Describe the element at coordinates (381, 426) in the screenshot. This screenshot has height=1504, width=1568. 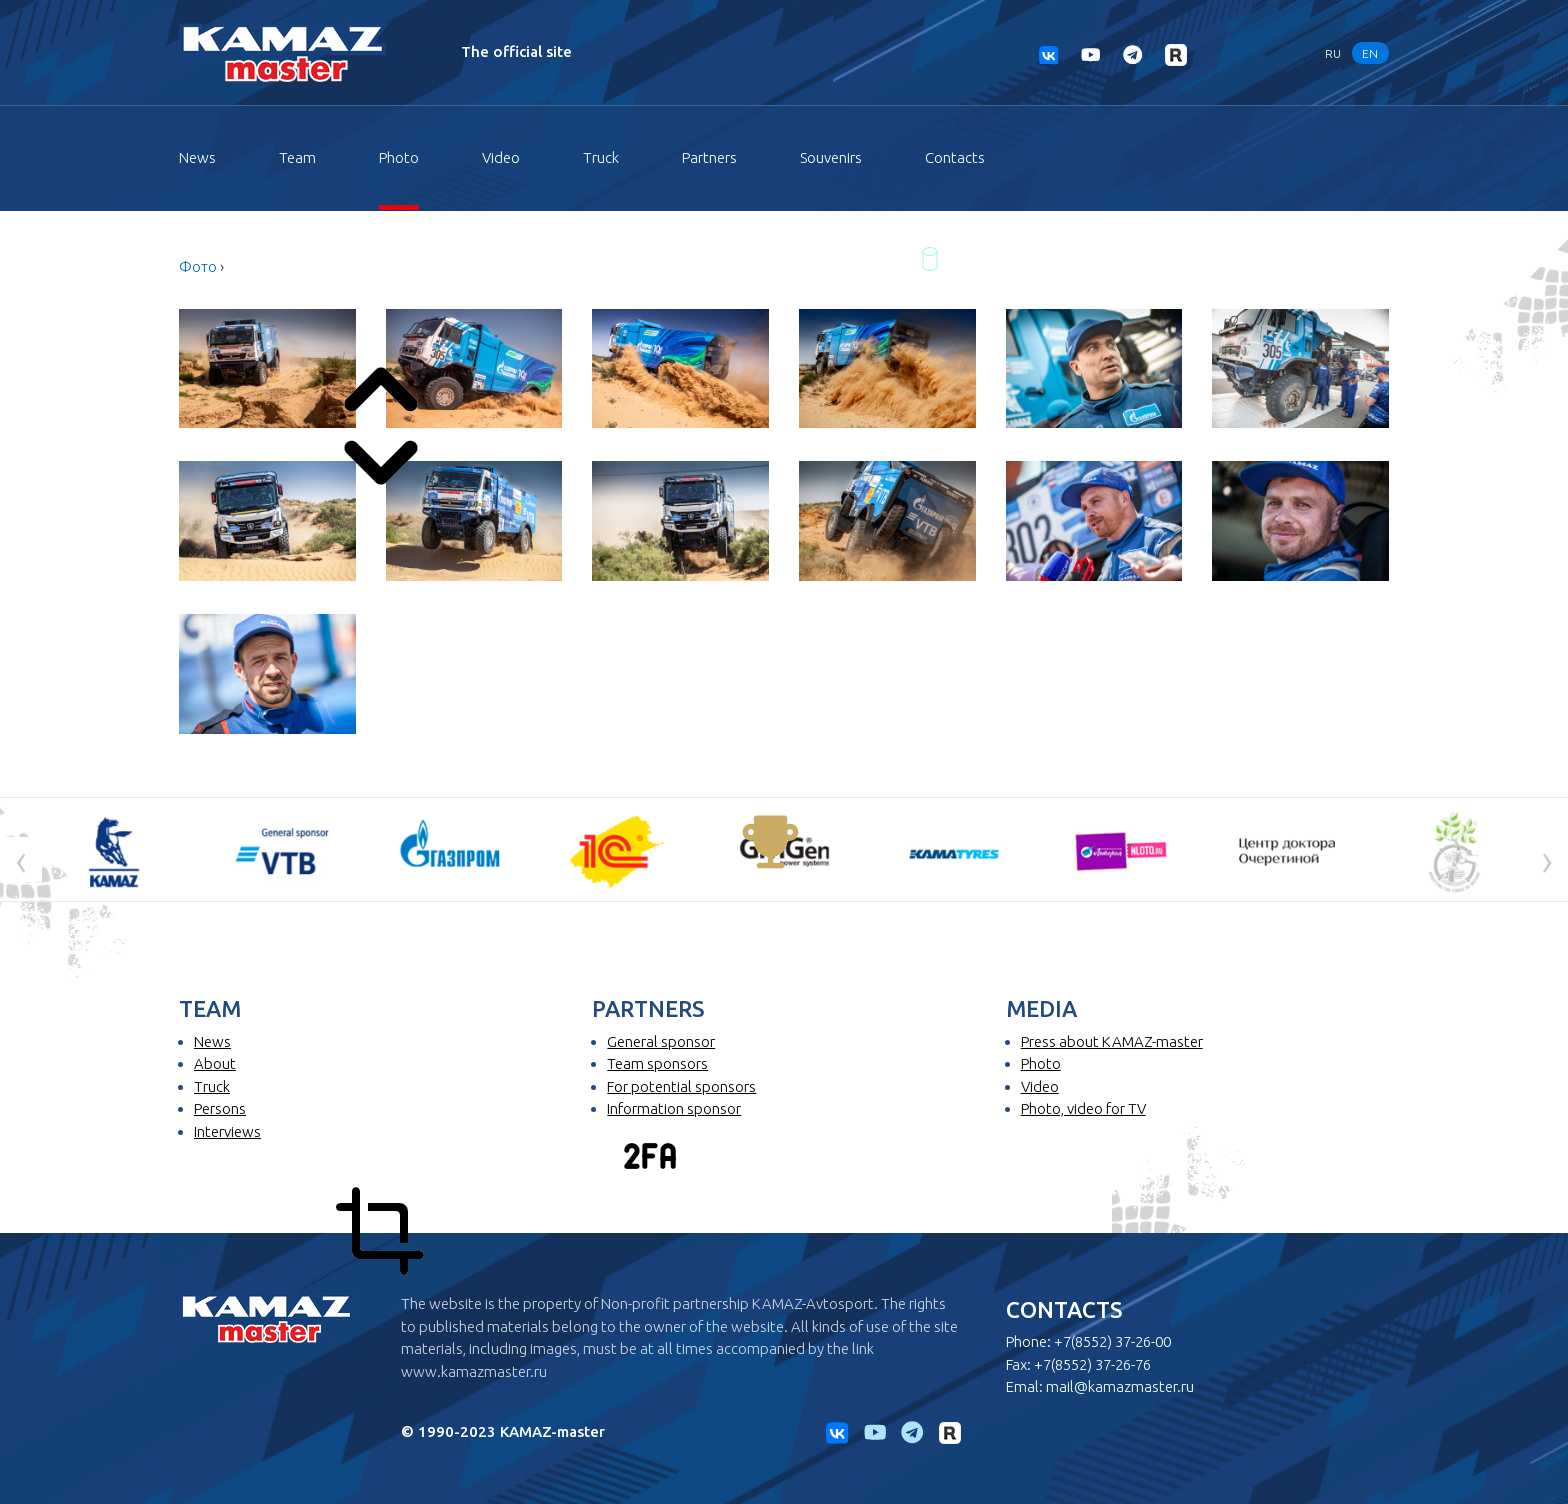
I see `expand or collapse a dropdown menu` at that location.